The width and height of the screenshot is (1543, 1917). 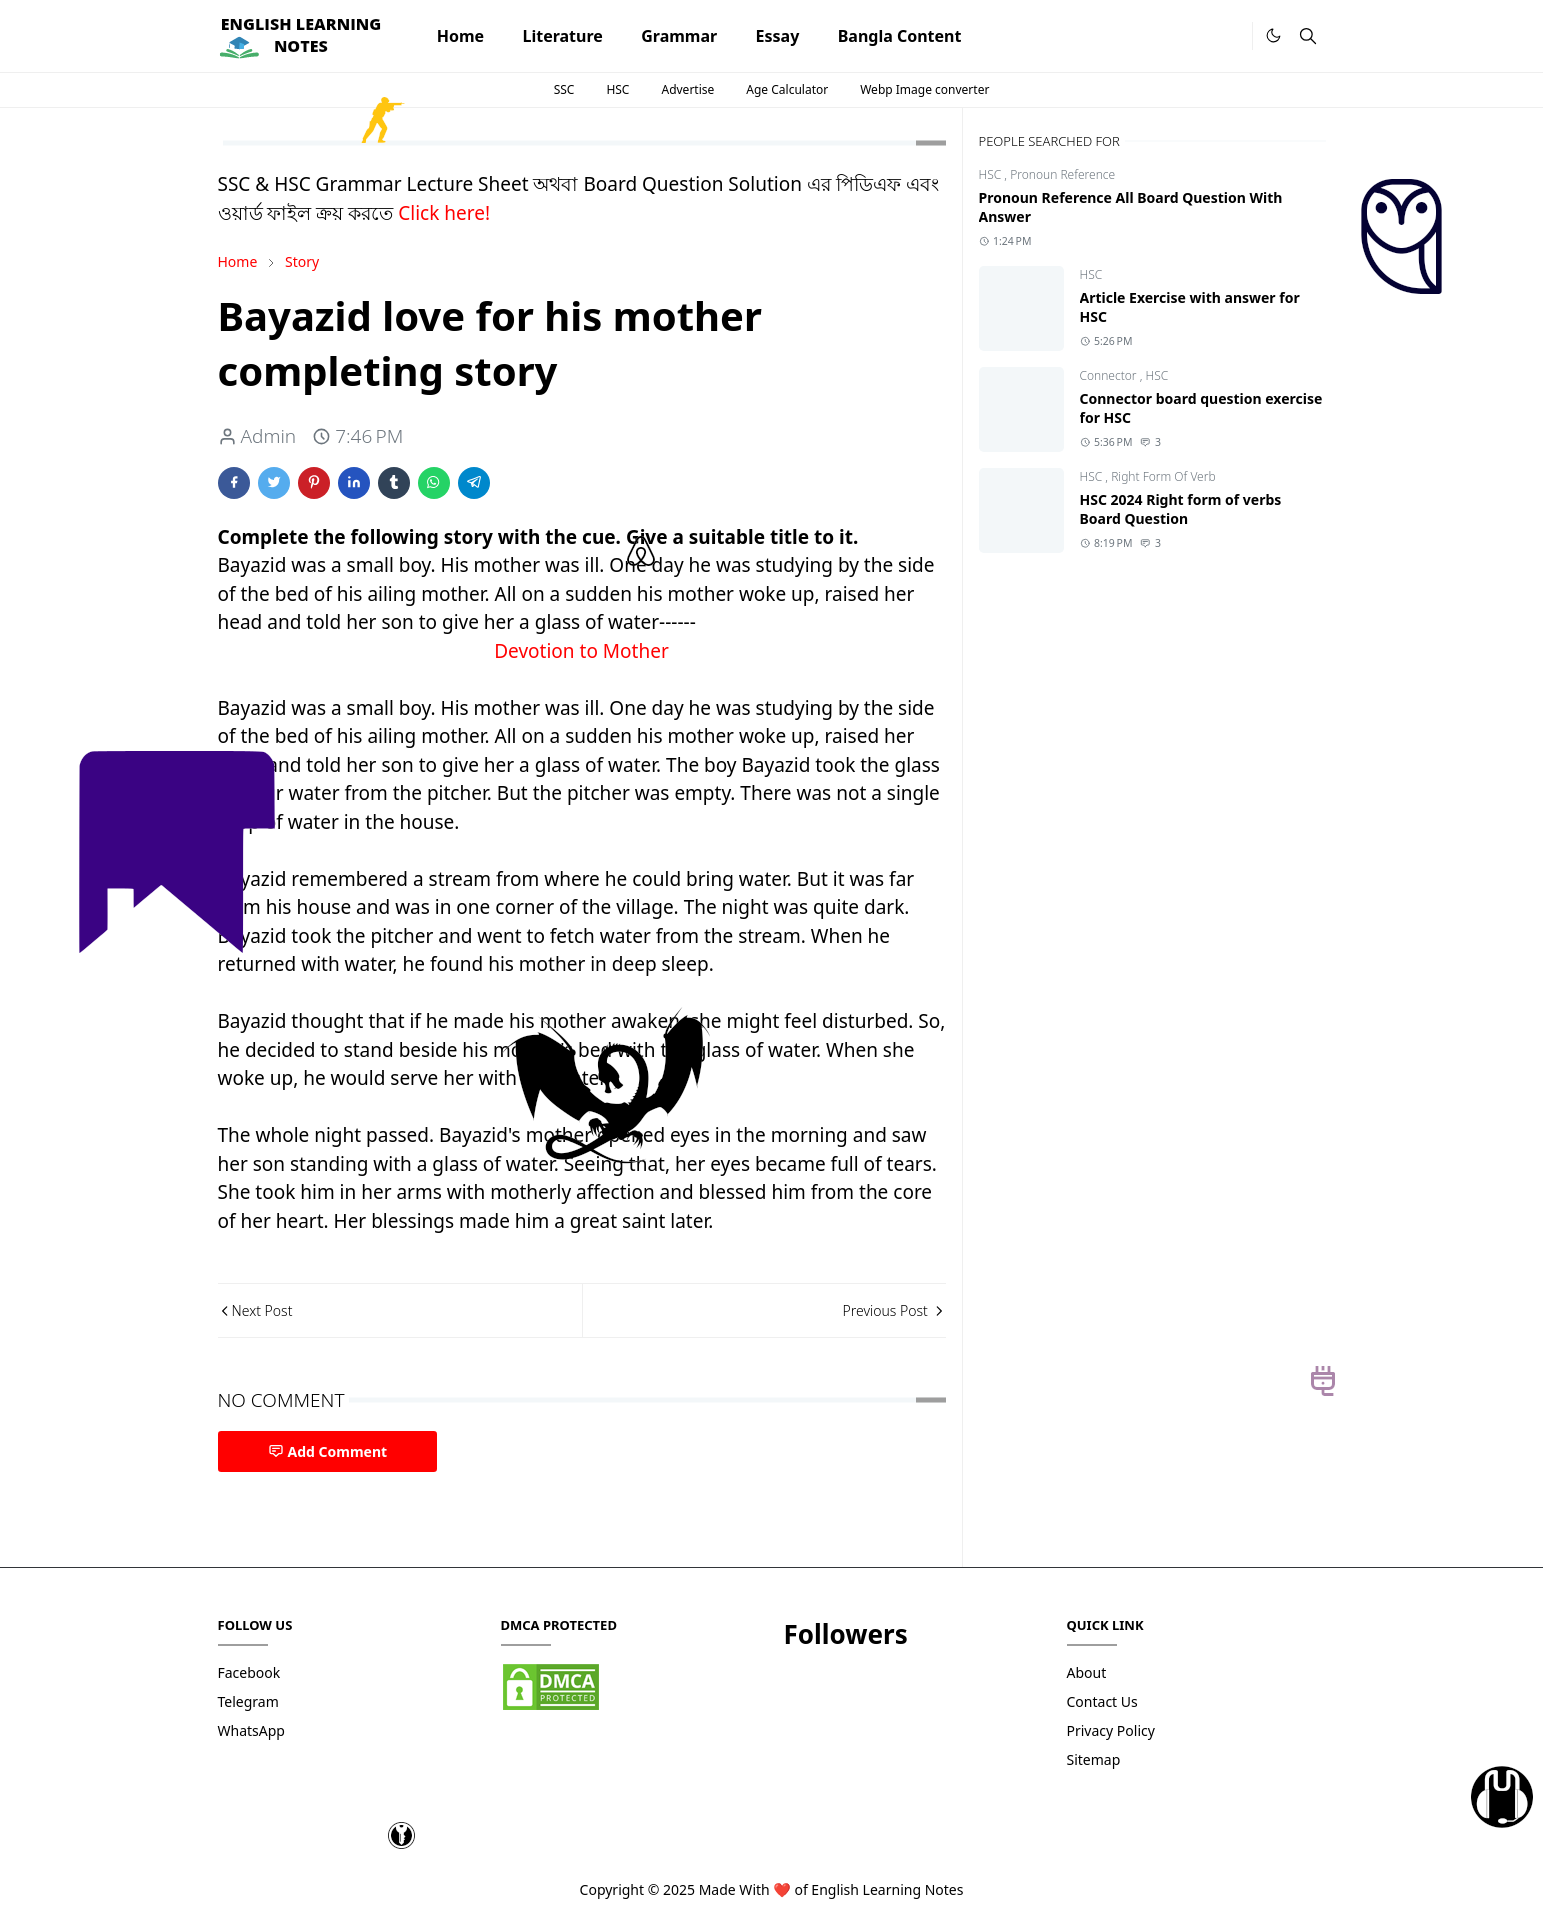 I want to click on visit the LLVM compiler infrastructure project website, so click(x=606, y=1085).